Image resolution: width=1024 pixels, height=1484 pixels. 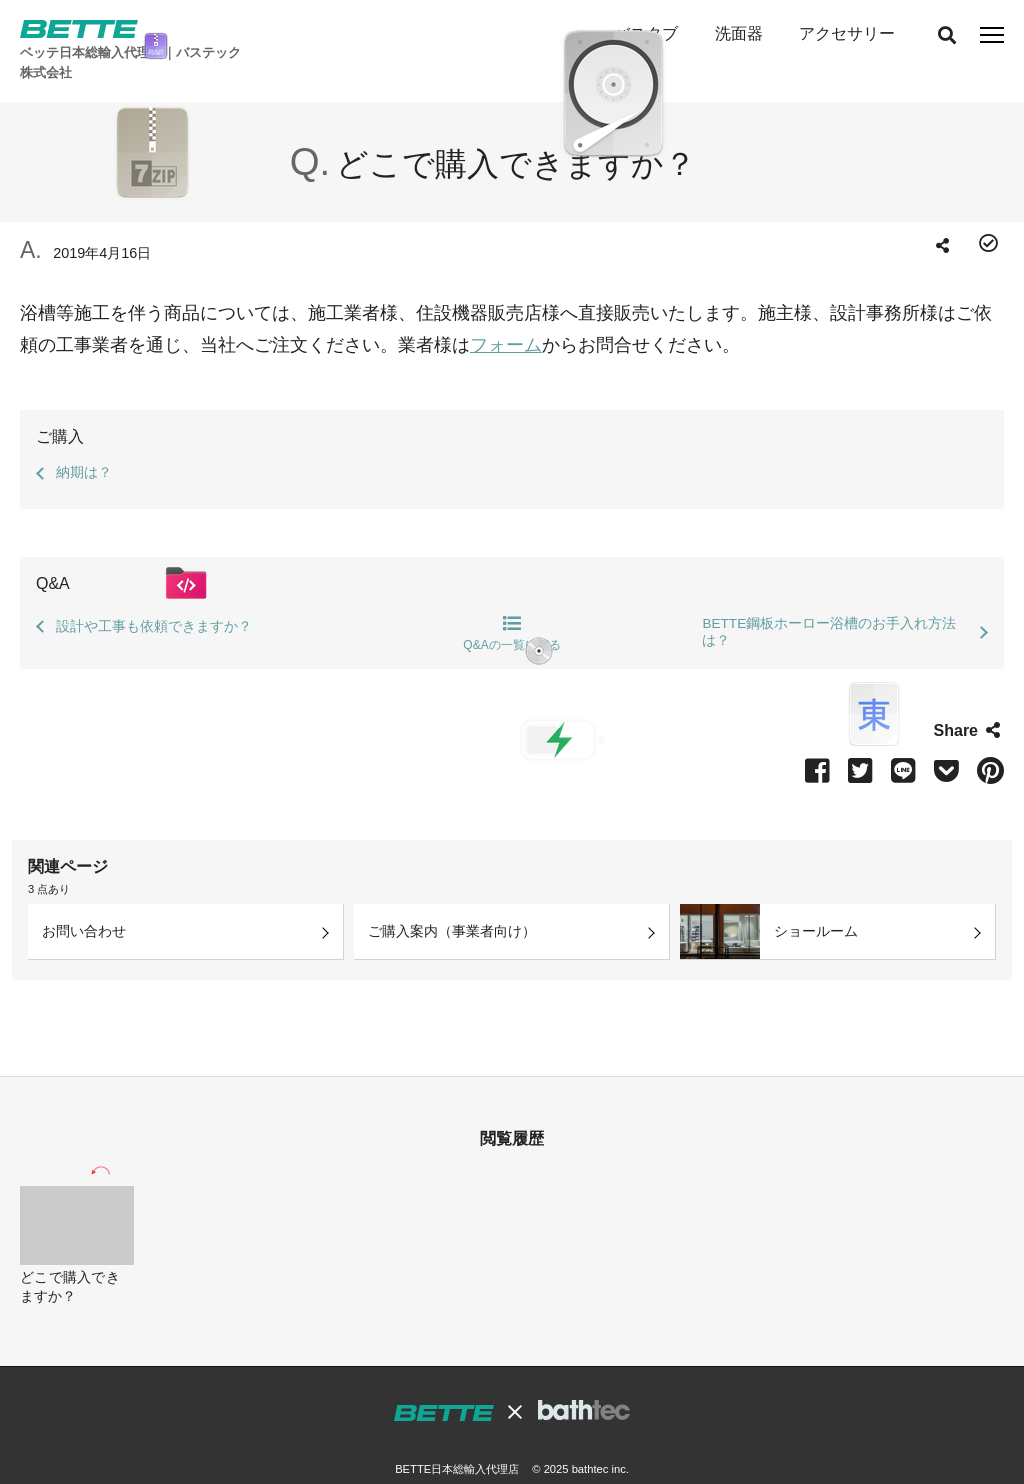 What do you see at coordinates (613, 93) in the screenshot?
I see `open disk utility application` at bounding box center [613, 93].